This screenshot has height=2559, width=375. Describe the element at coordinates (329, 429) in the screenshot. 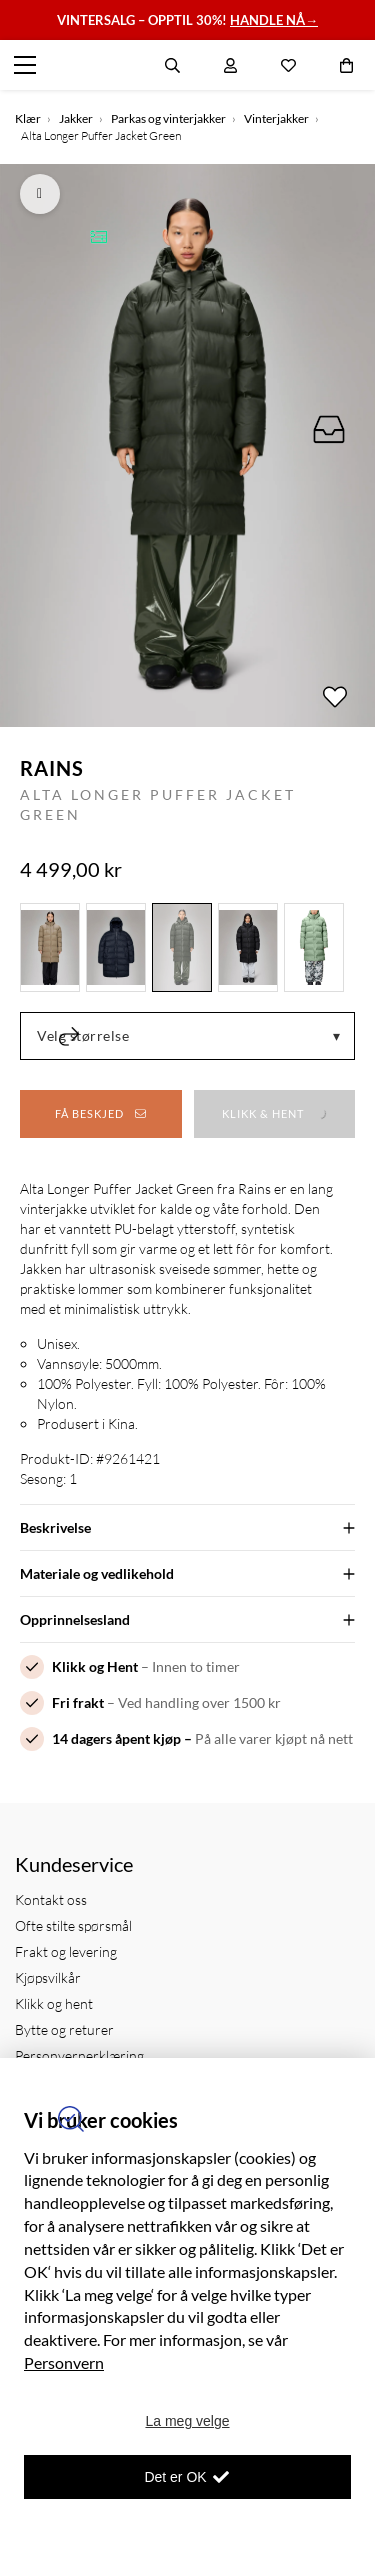

I see `view your inbox messages` at that location.